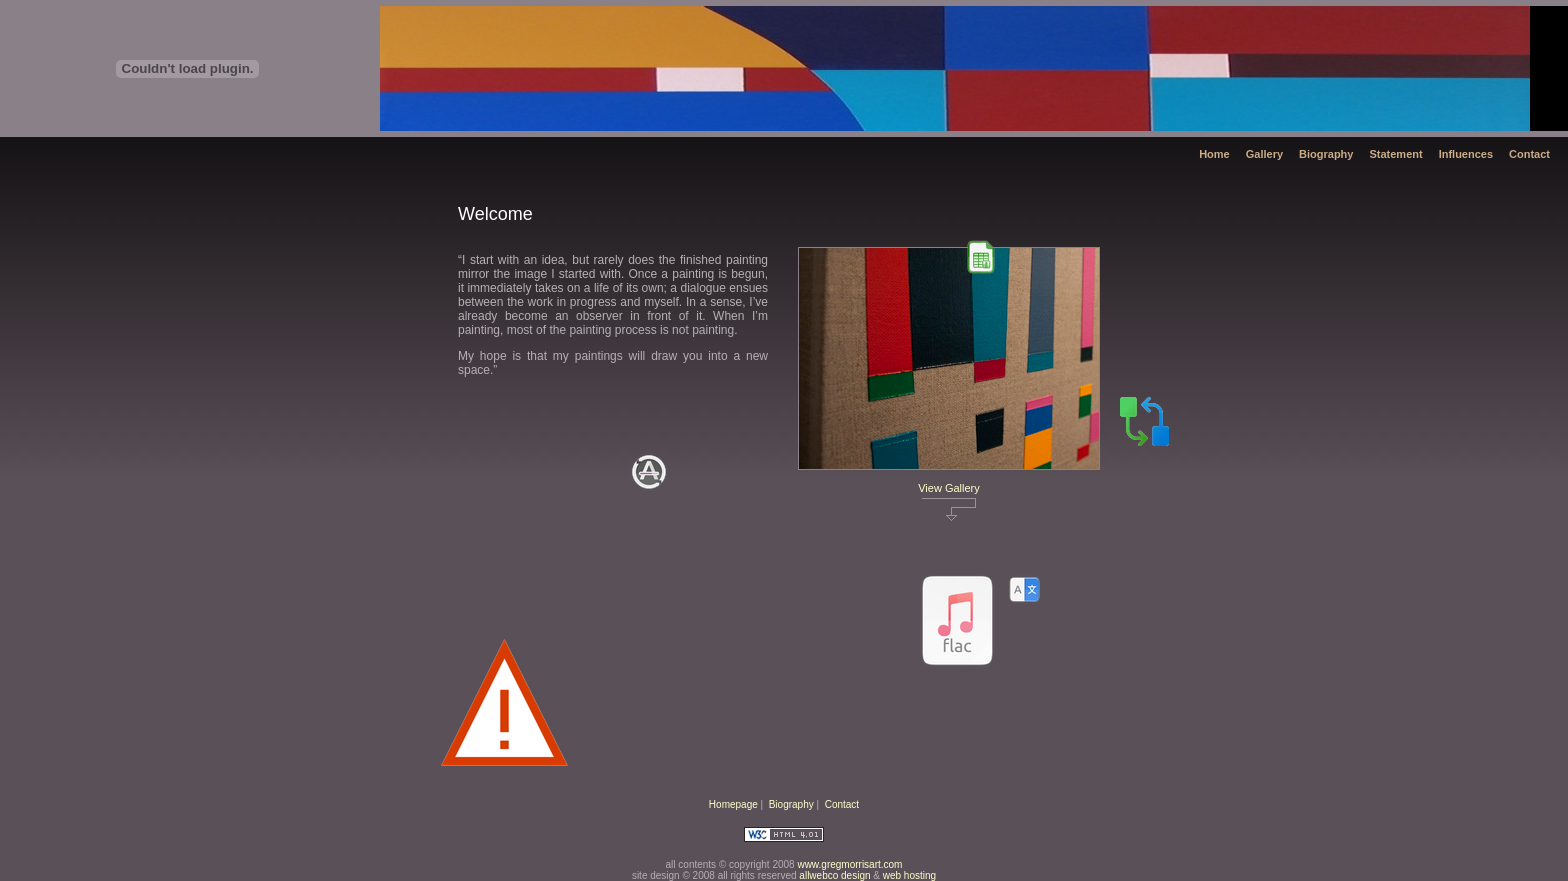  What do you see at coordinates (957, 620) in the screenshot?
I see `a flac audio file` at bounding box center [957, 620].